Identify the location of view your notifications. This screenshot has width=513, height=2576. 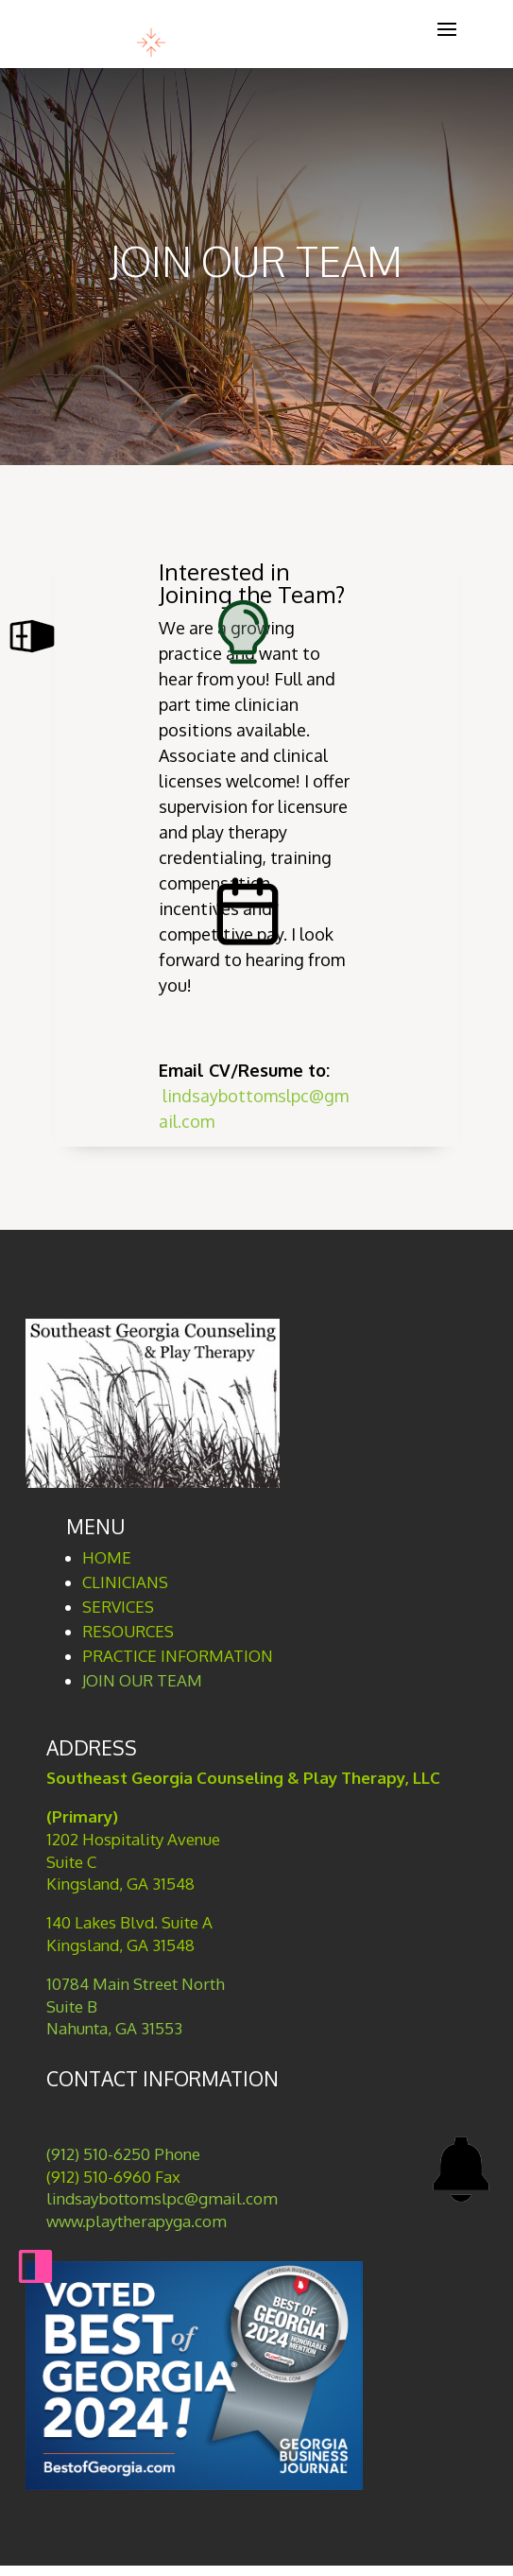
(461, 2170).